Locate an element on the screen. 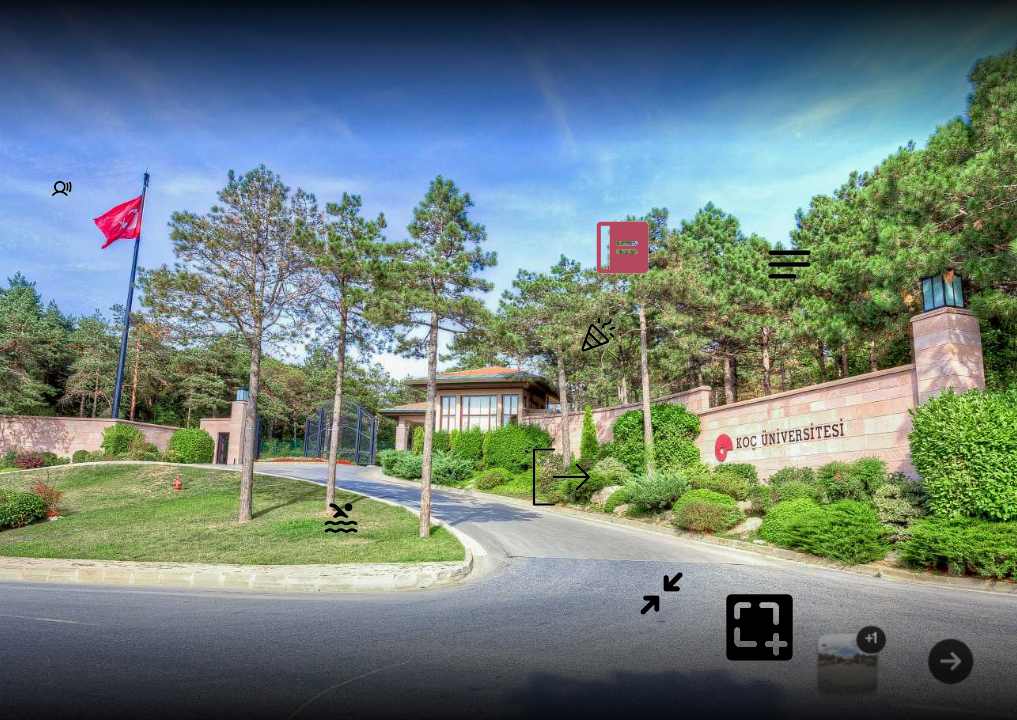 Image resolution: width=1017 pixels, height=720 pixels. open your notebook or notes is located at coordinates (622, 247).